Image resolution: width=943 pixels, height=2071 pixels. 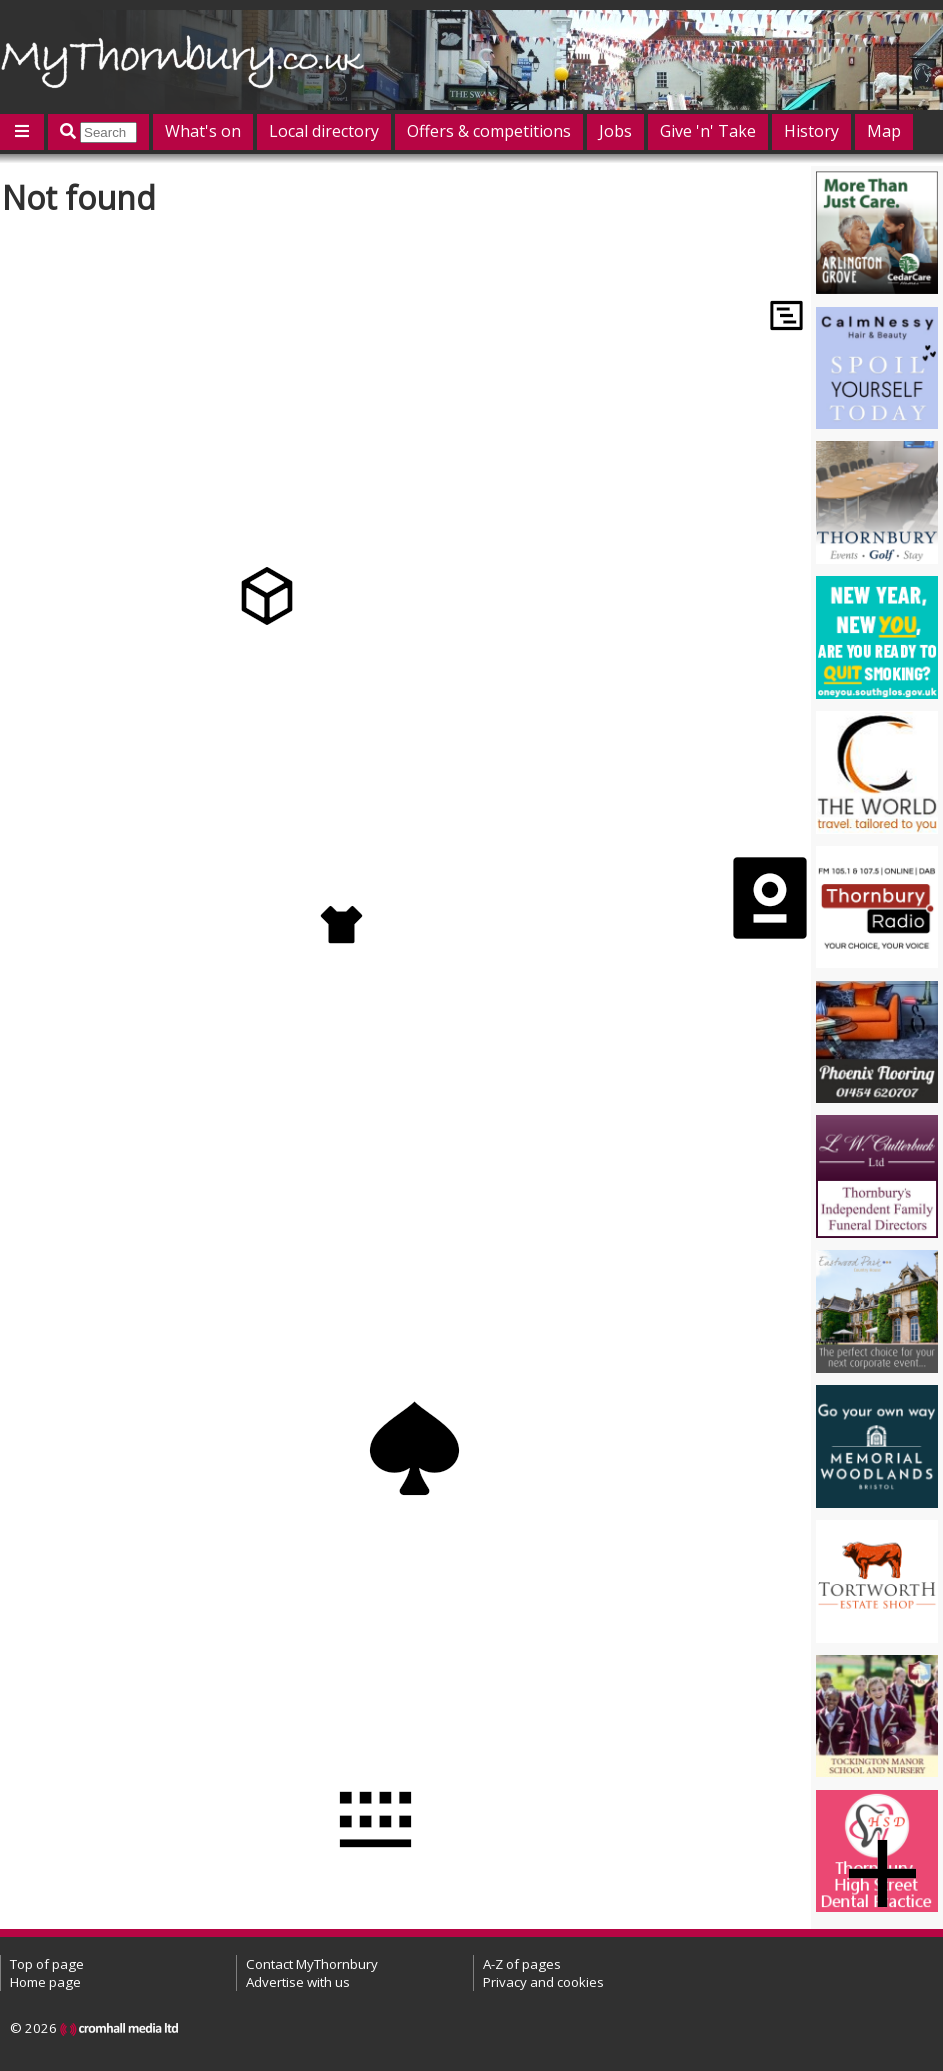 What do you see at coordinates (882, 1873) in the screenshot?
I see `add a new item` at bounding box center [882, 1873].